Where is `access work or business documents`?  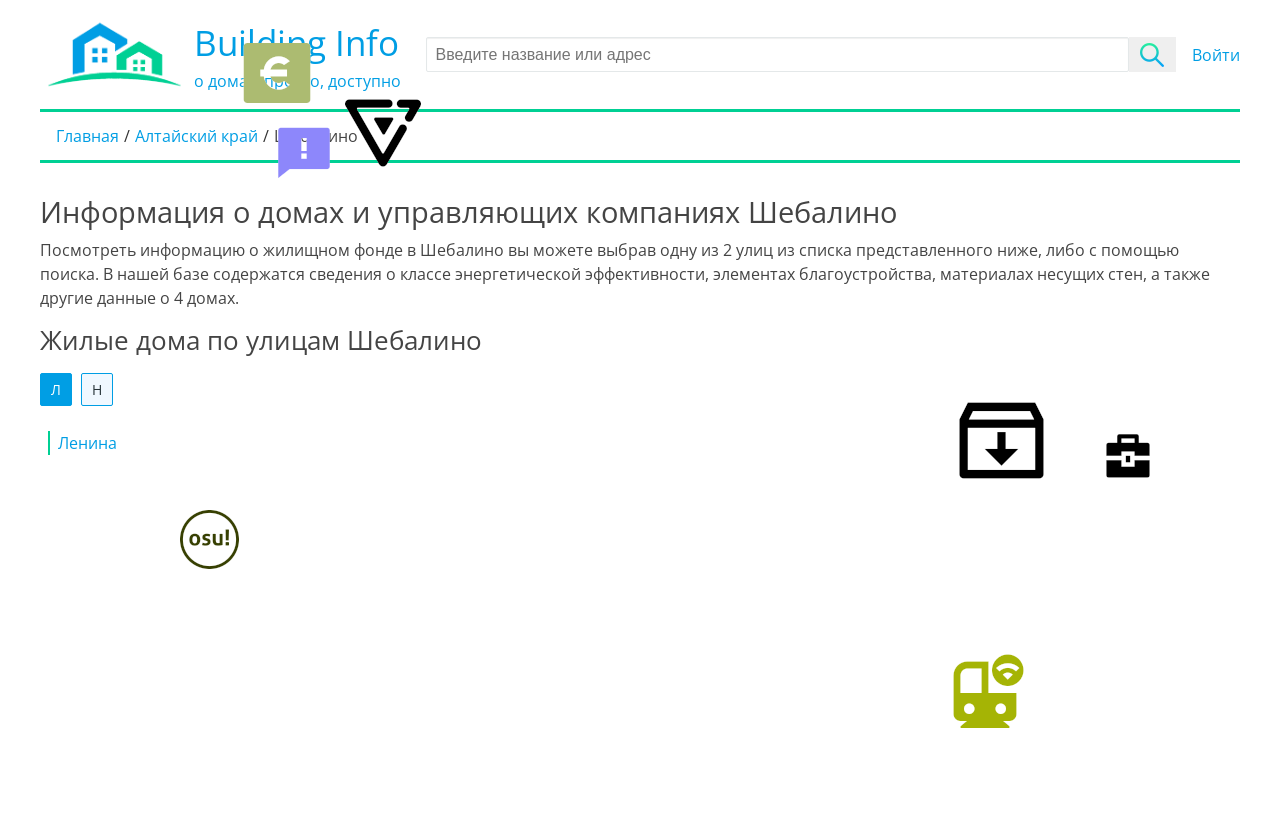
access work or business documents is located at coordinates (1128, 458).